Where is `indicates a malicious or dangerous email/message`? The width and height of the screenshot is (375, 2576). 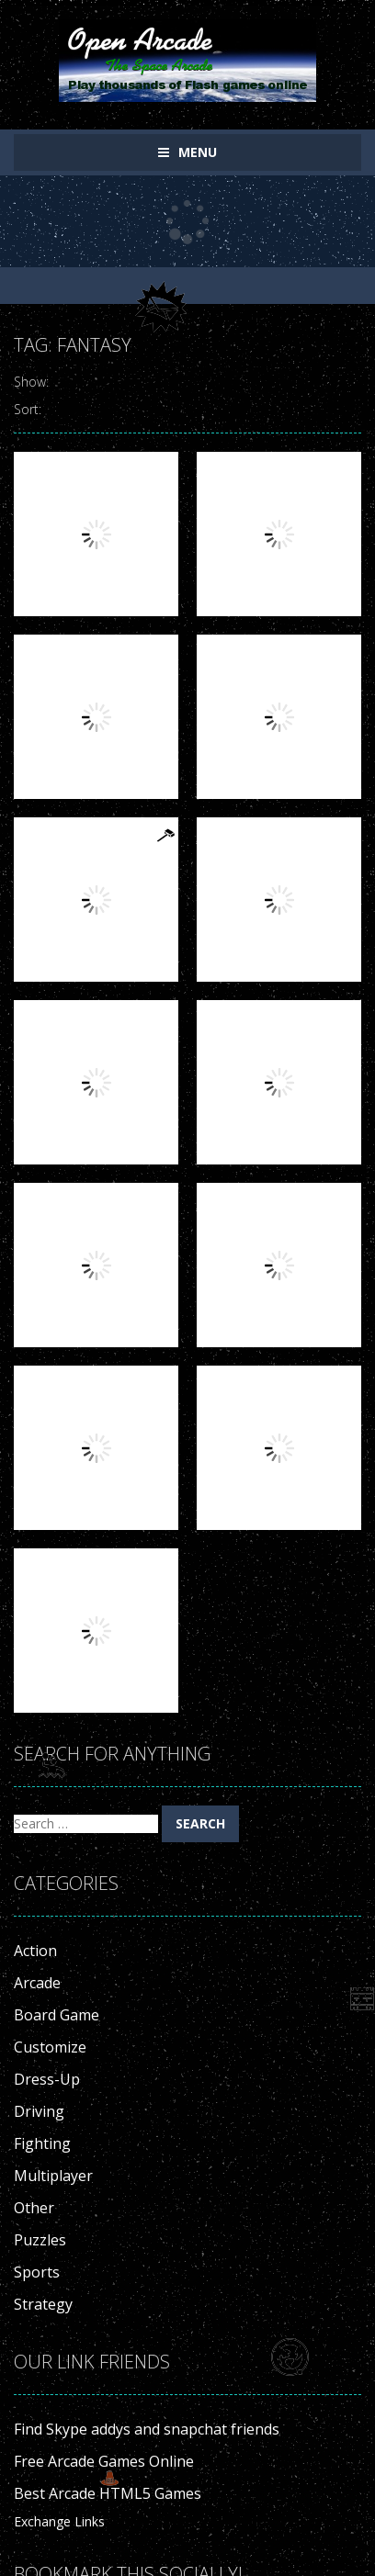 indicates a malicious or dangerous email/message is located at coordinates (161, 307).